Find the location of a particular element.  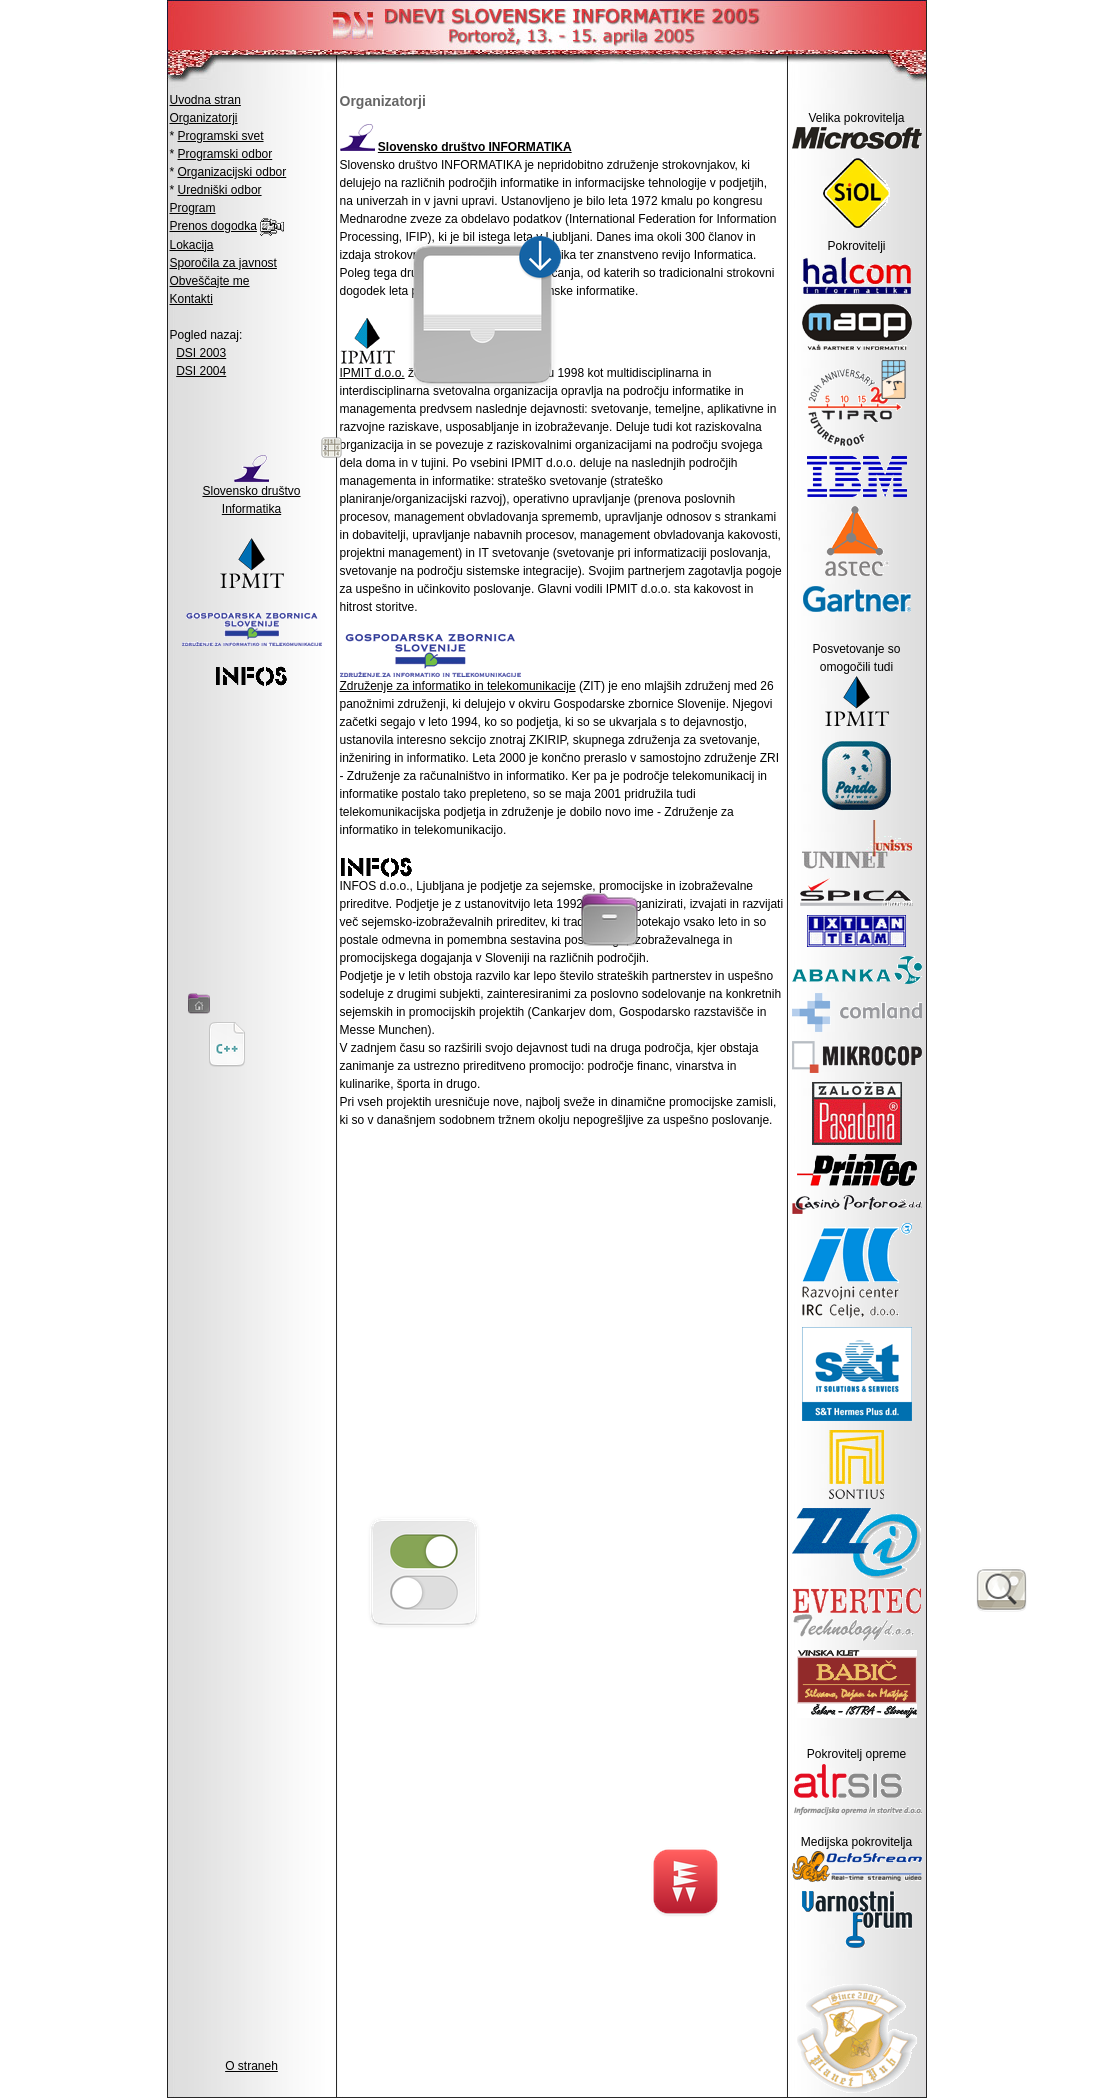

open the file manager application is located at coordinates (609, 919).